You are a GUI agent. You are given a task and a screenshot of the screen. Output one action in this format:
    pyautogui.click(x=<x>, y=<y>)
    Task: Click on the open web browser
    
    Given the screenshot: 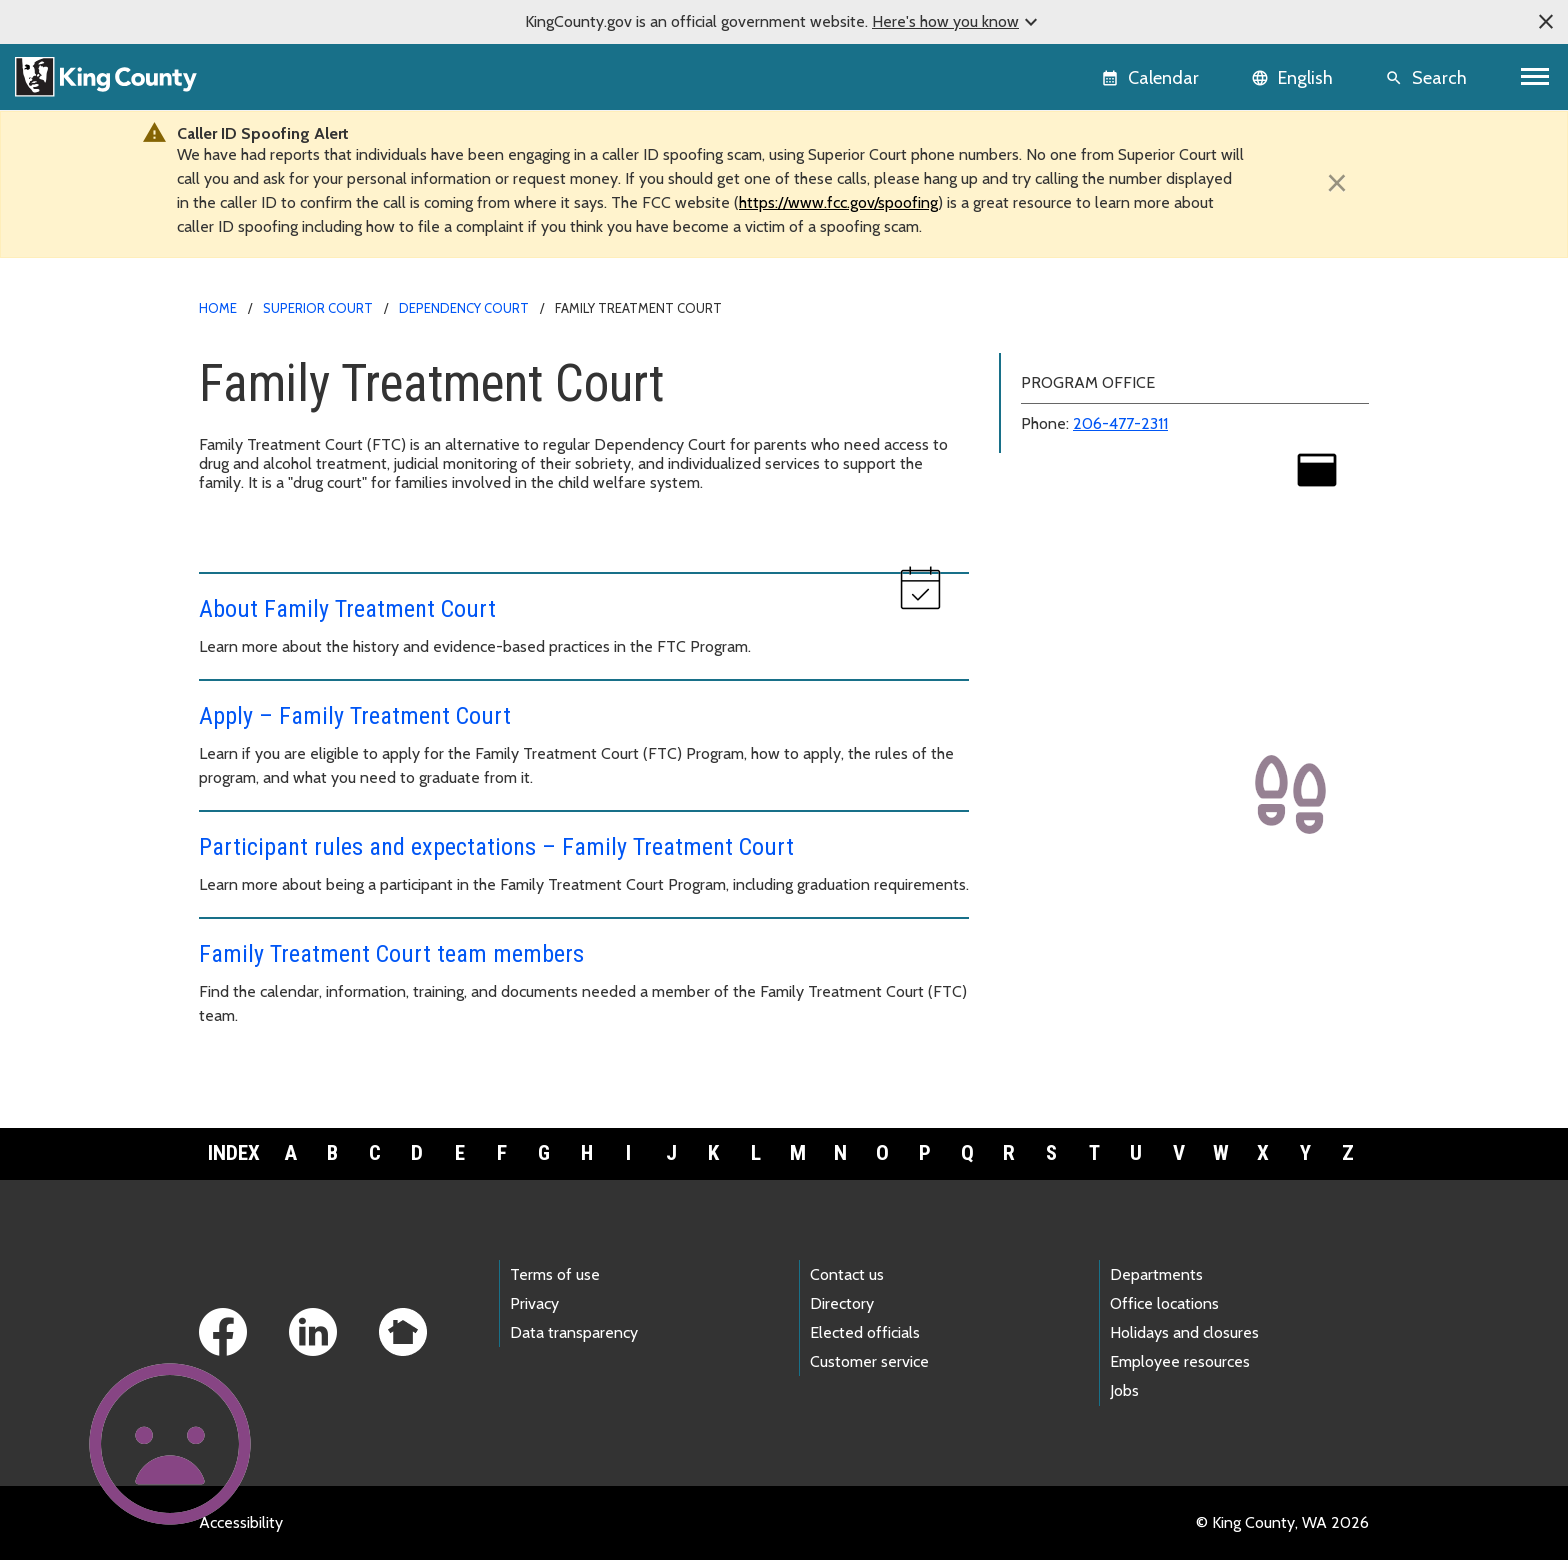 What is the action you would take?
    pyautogui.click(x=1317, y=470)
    